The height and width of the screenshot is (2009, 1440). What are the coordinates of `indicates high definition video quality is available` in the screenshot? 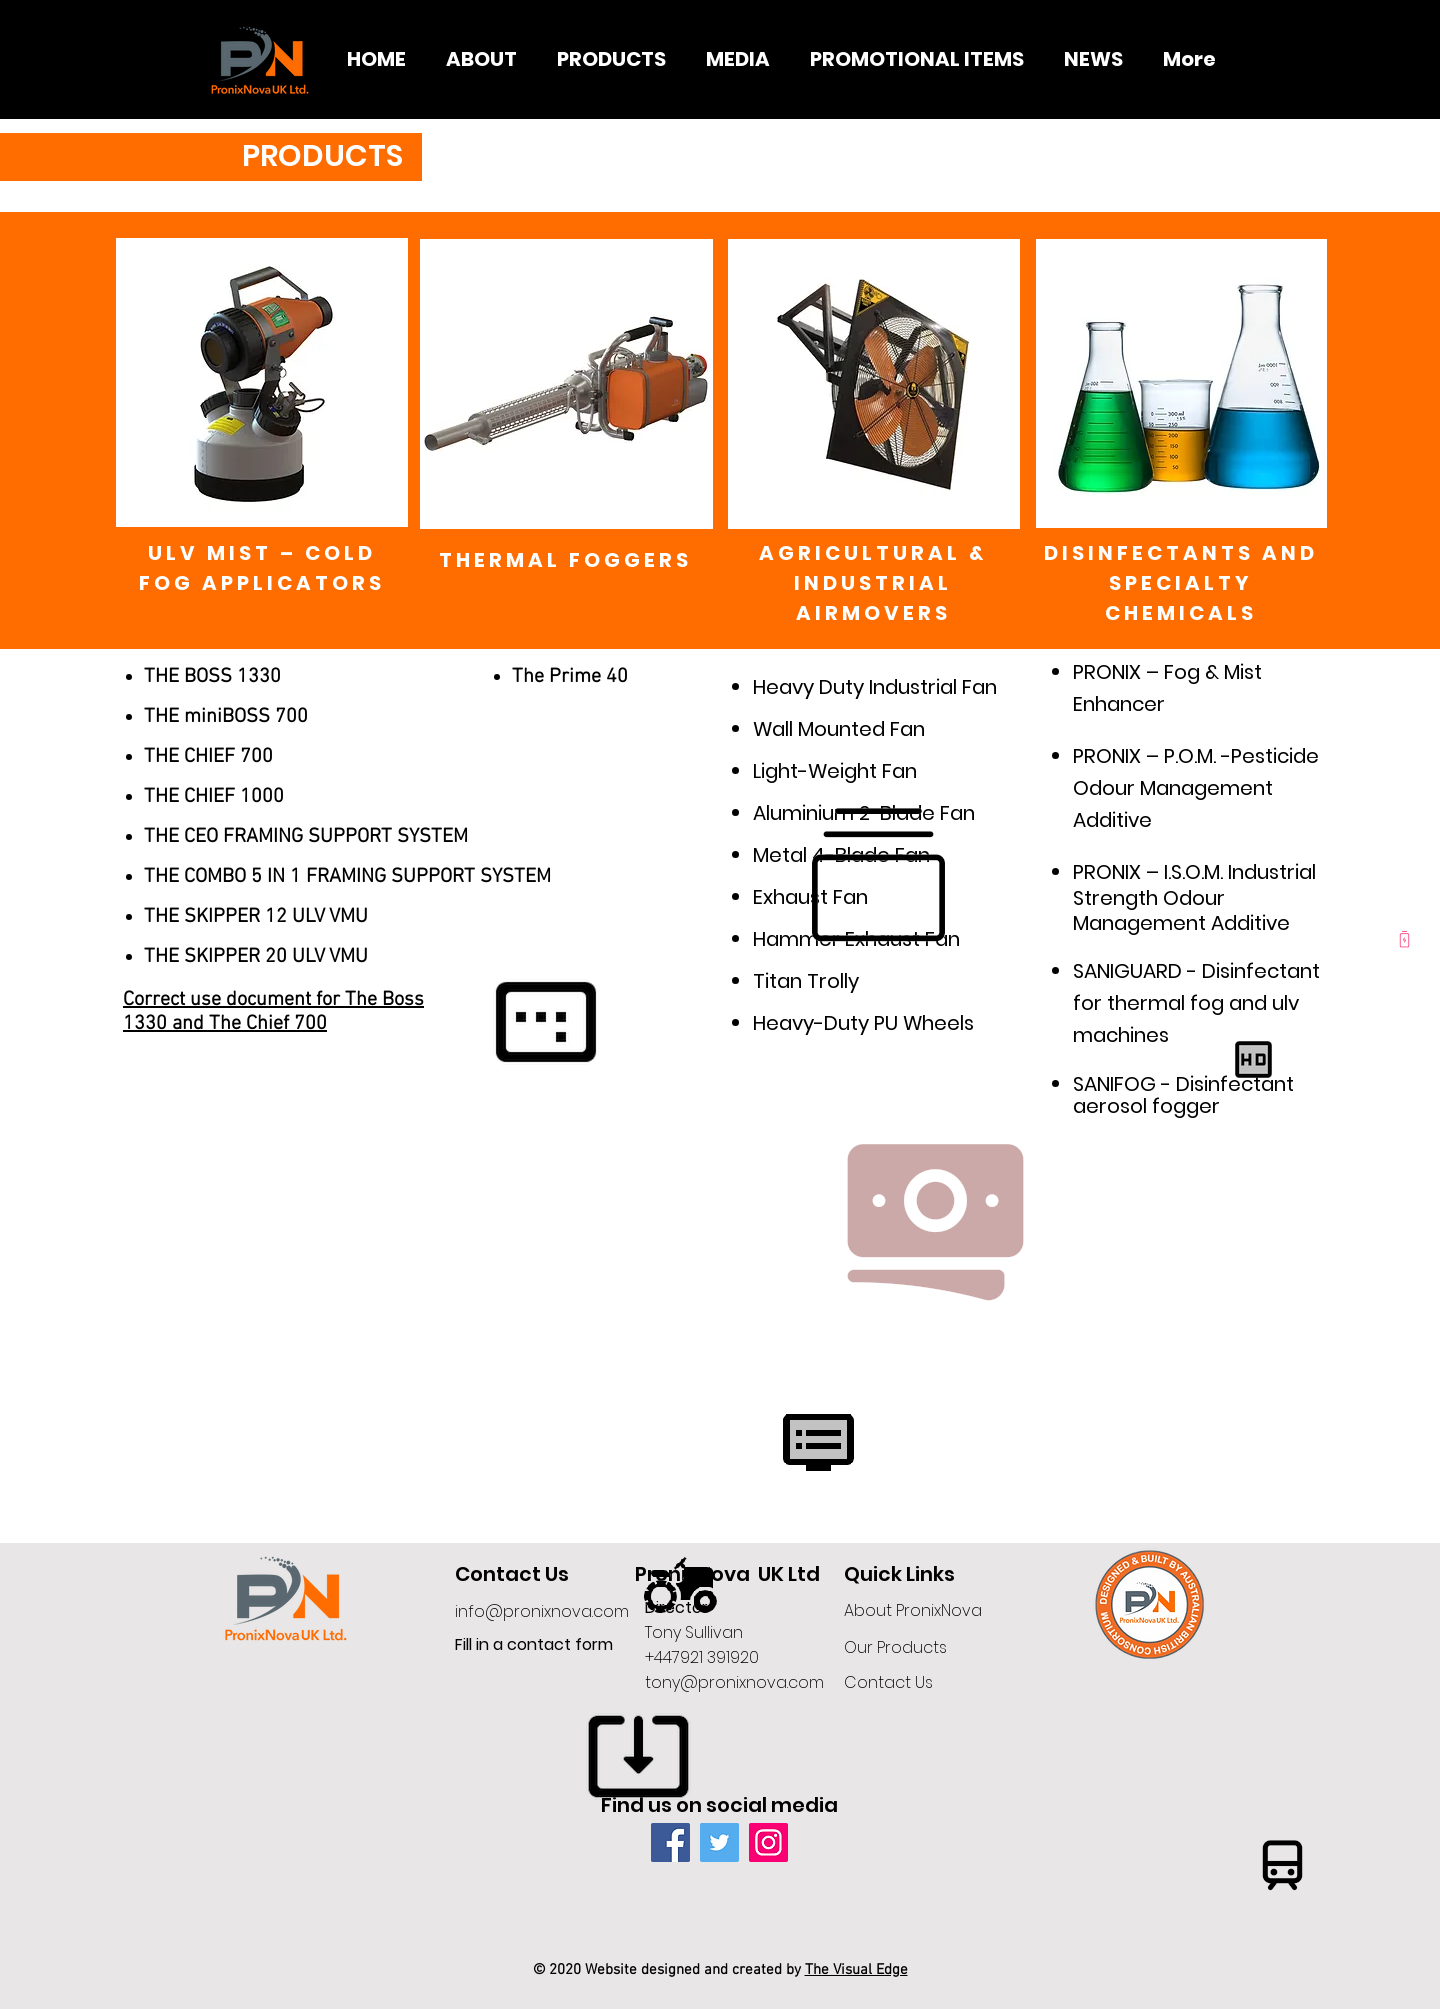 It's located at (1253, 1059).